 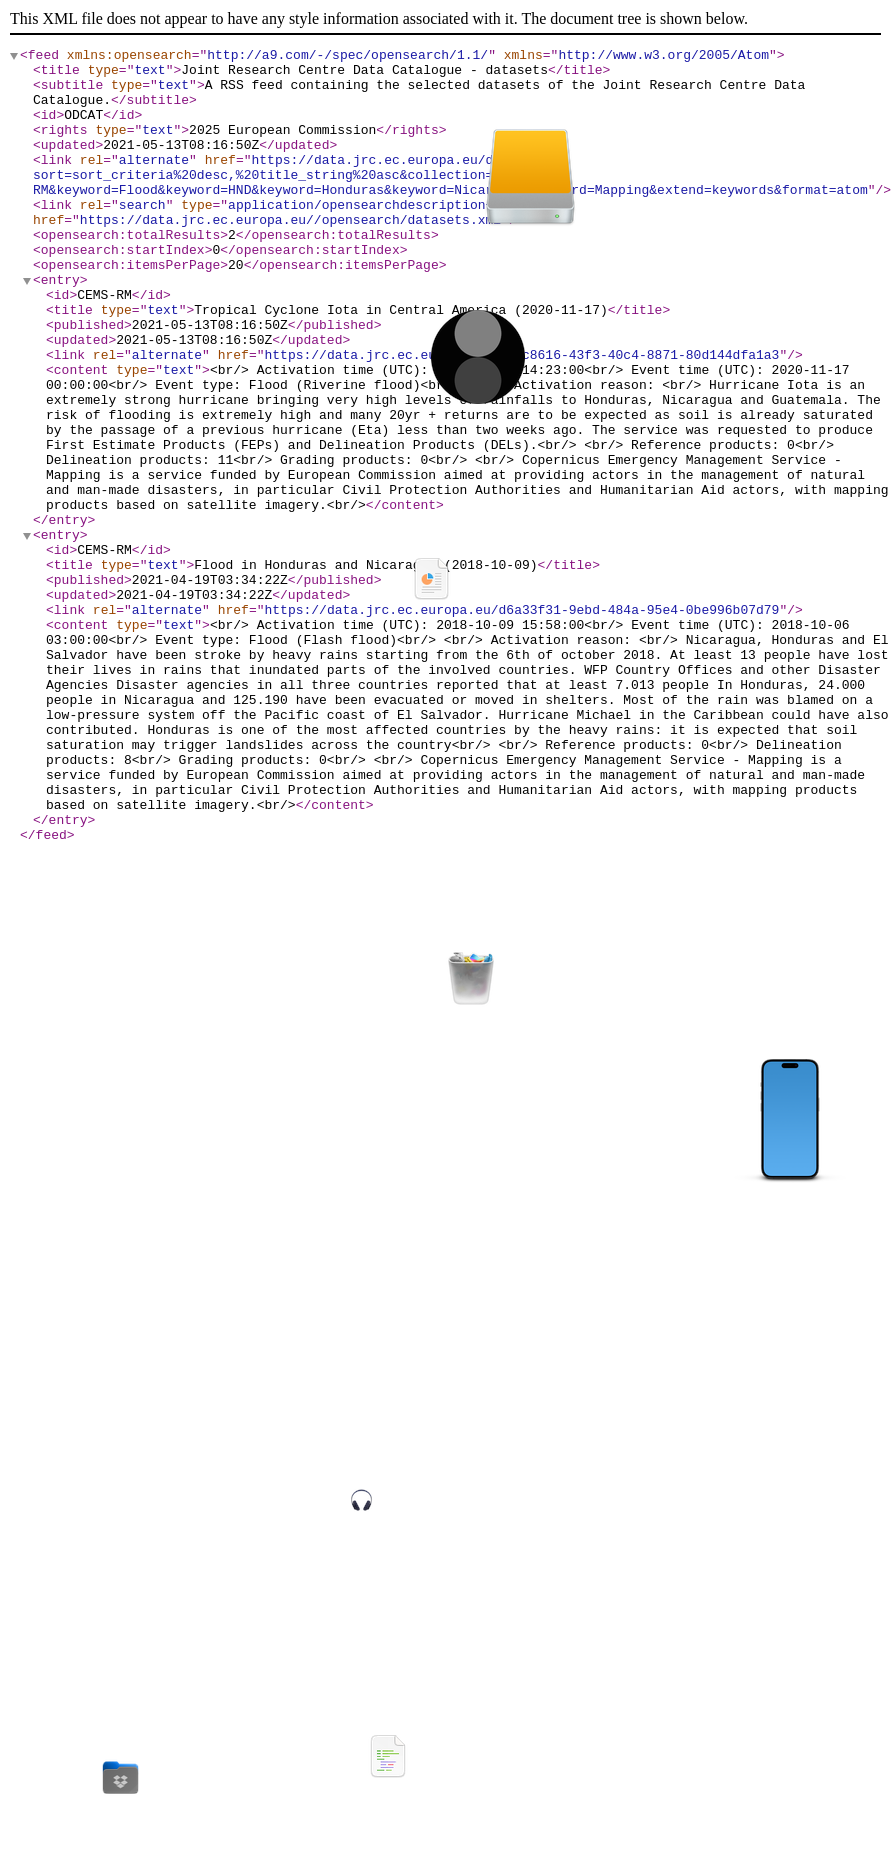 I want to click on iPhone 15 Pro device icon, so click(x=790, y=1121).